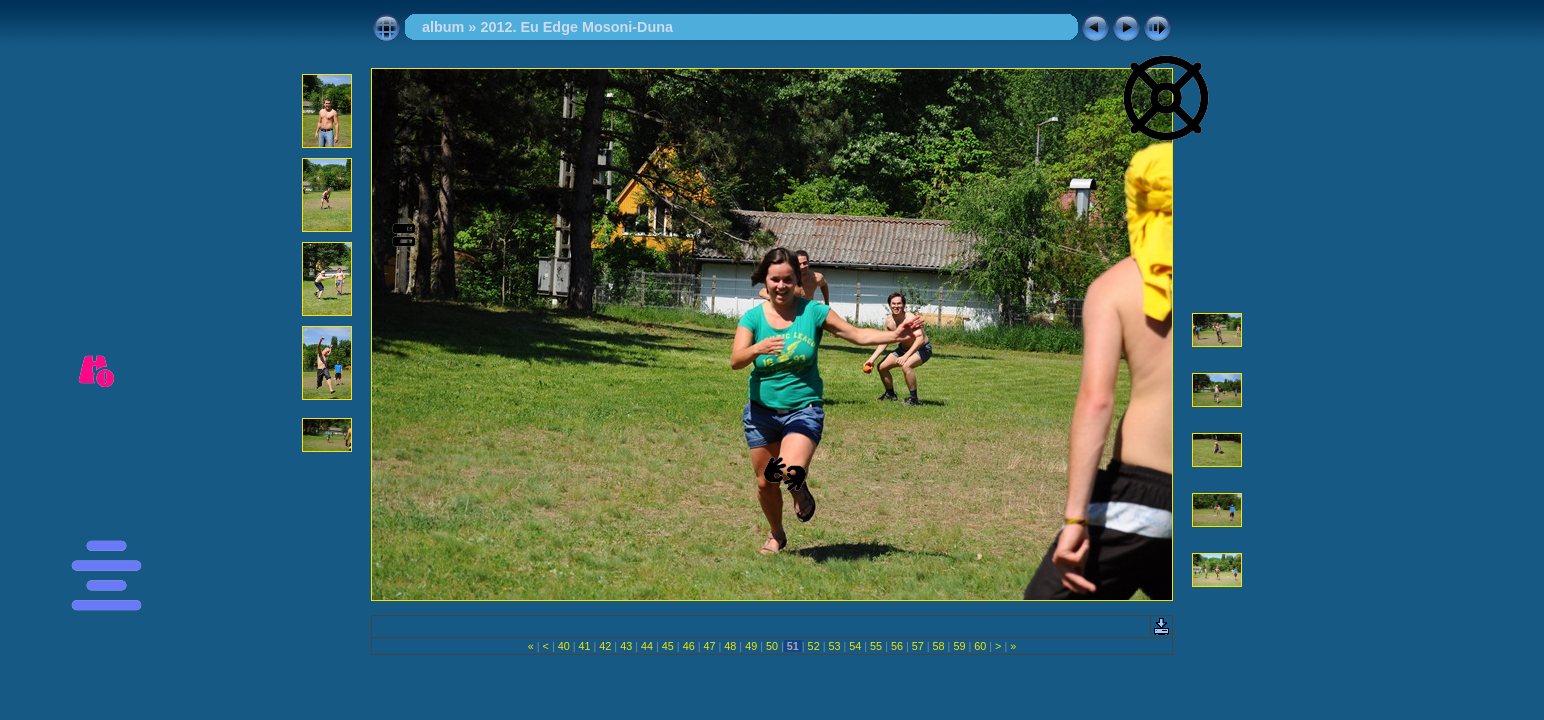 This screenshot has height=720, width=1544. I want to click on road hazard or traffic warning ahead, so click(94, 369).